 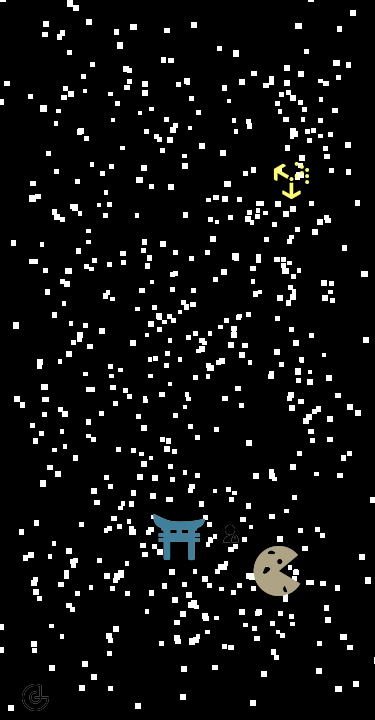 What do you see at coordinates (277, 571) in the screenshot?
I see `cookiecutter project templating tool logo` at bounding box center [277, 571].